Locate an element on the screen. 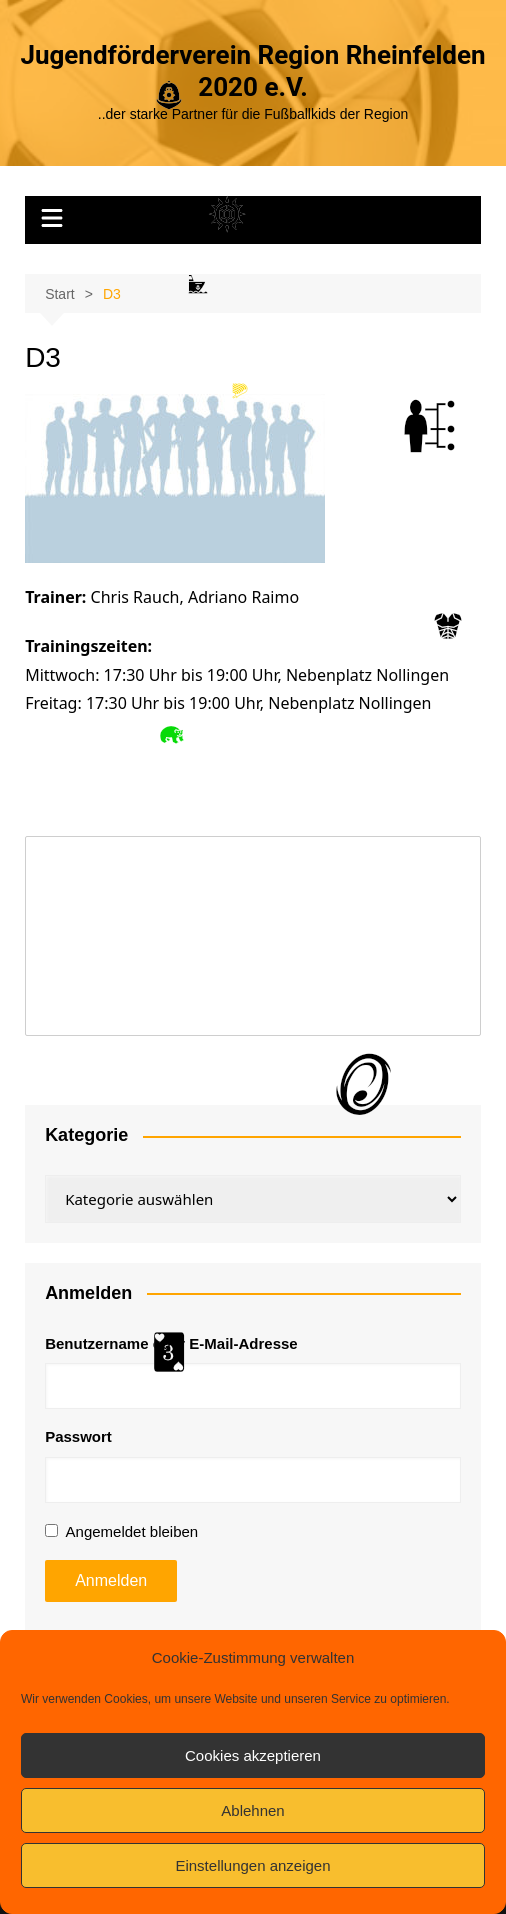 Image resolution: width=506 pixels, height=1914 pixels. view character skills or abilities is located at coordinates (430, 425).